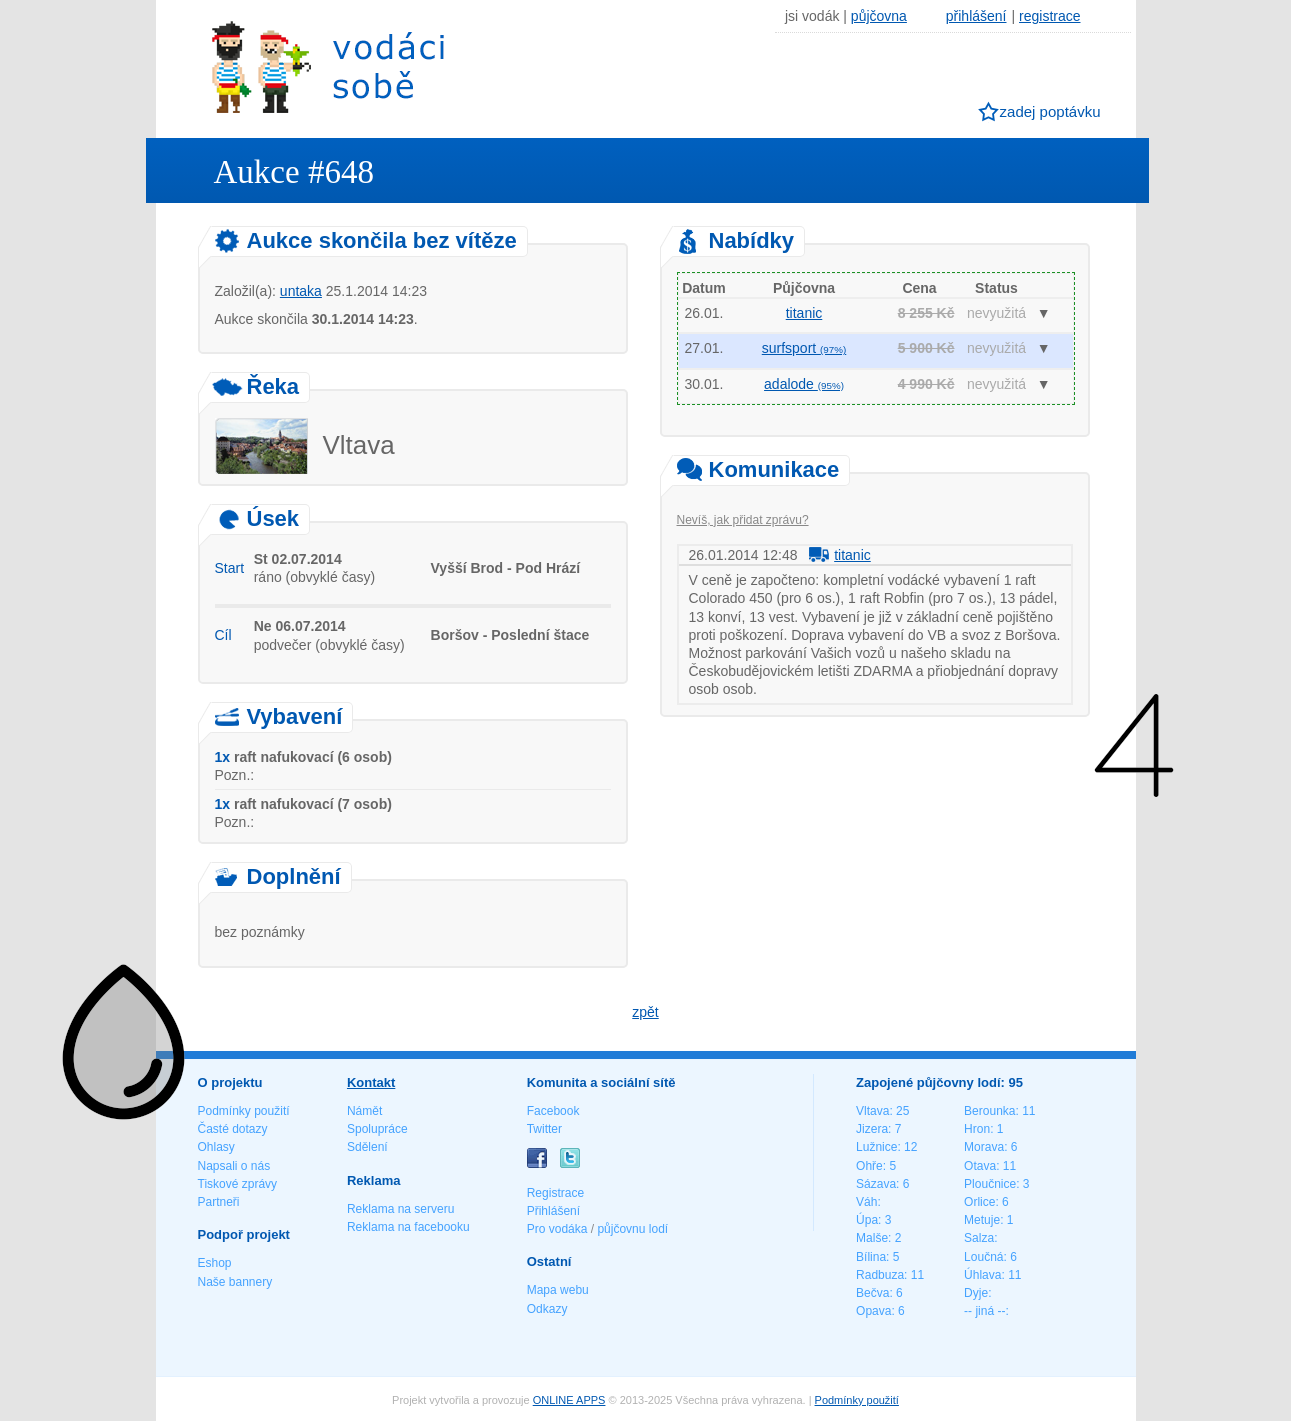 The image size is (1291, 1421). I want to click on adjust humidity or water settings, so click(123, 1047).